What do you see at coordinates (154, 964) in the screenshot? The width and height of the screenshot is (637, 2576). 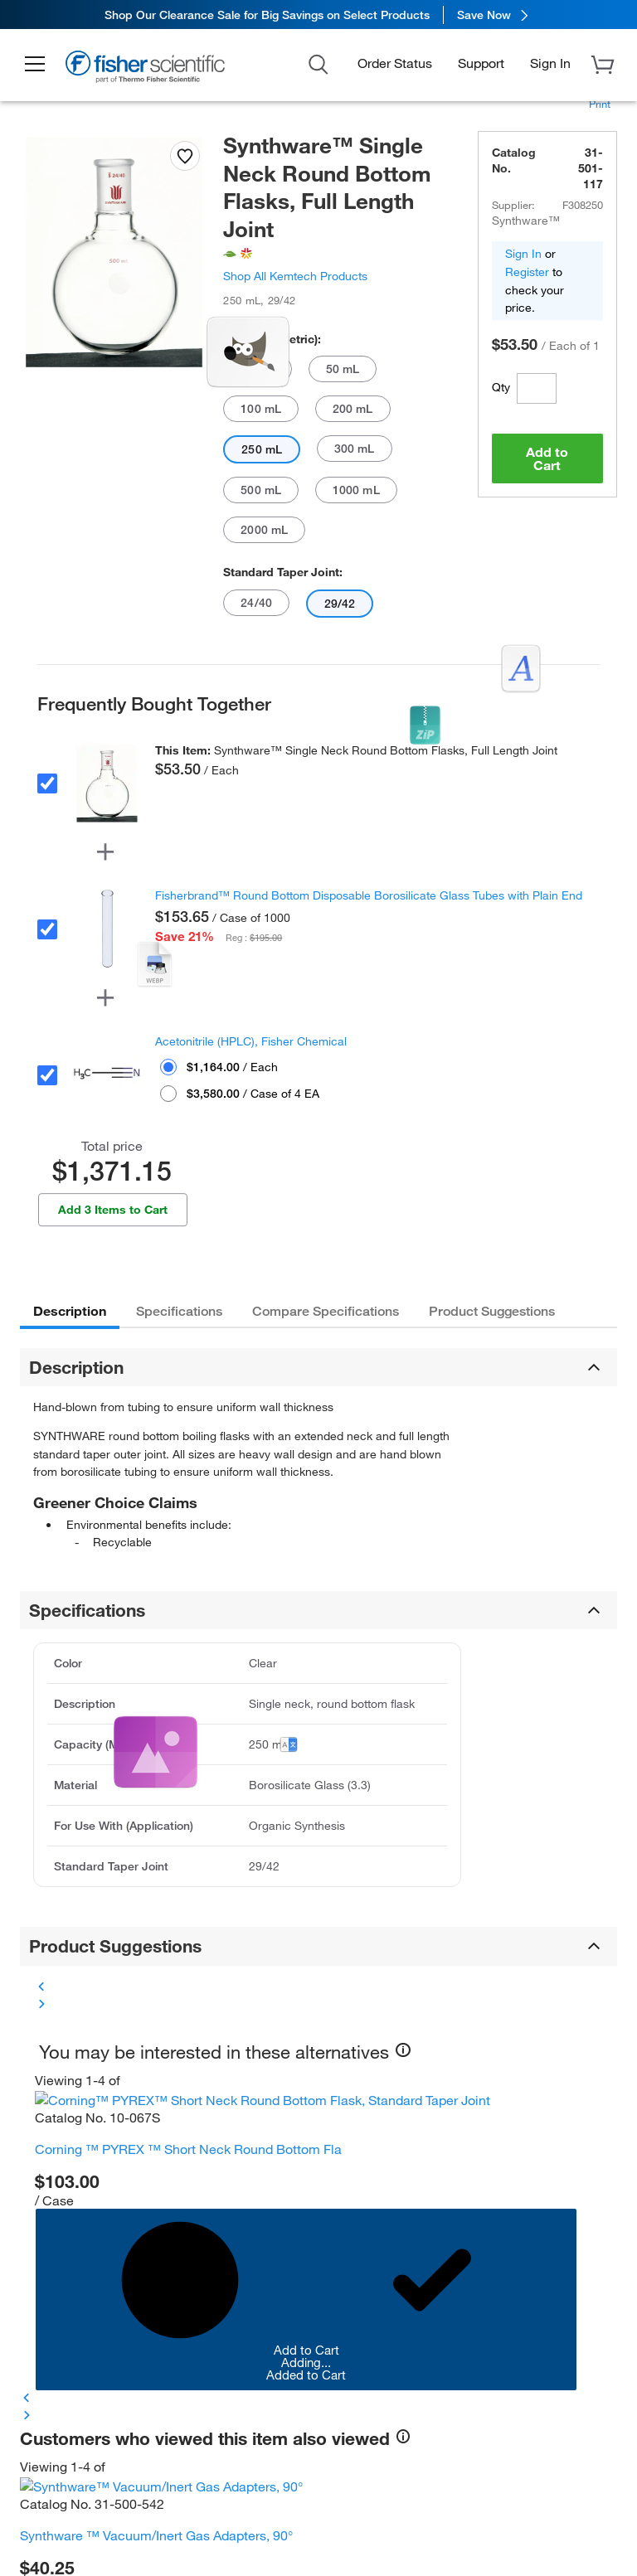 I see `a webp image file` at bounding box center [154, 964].